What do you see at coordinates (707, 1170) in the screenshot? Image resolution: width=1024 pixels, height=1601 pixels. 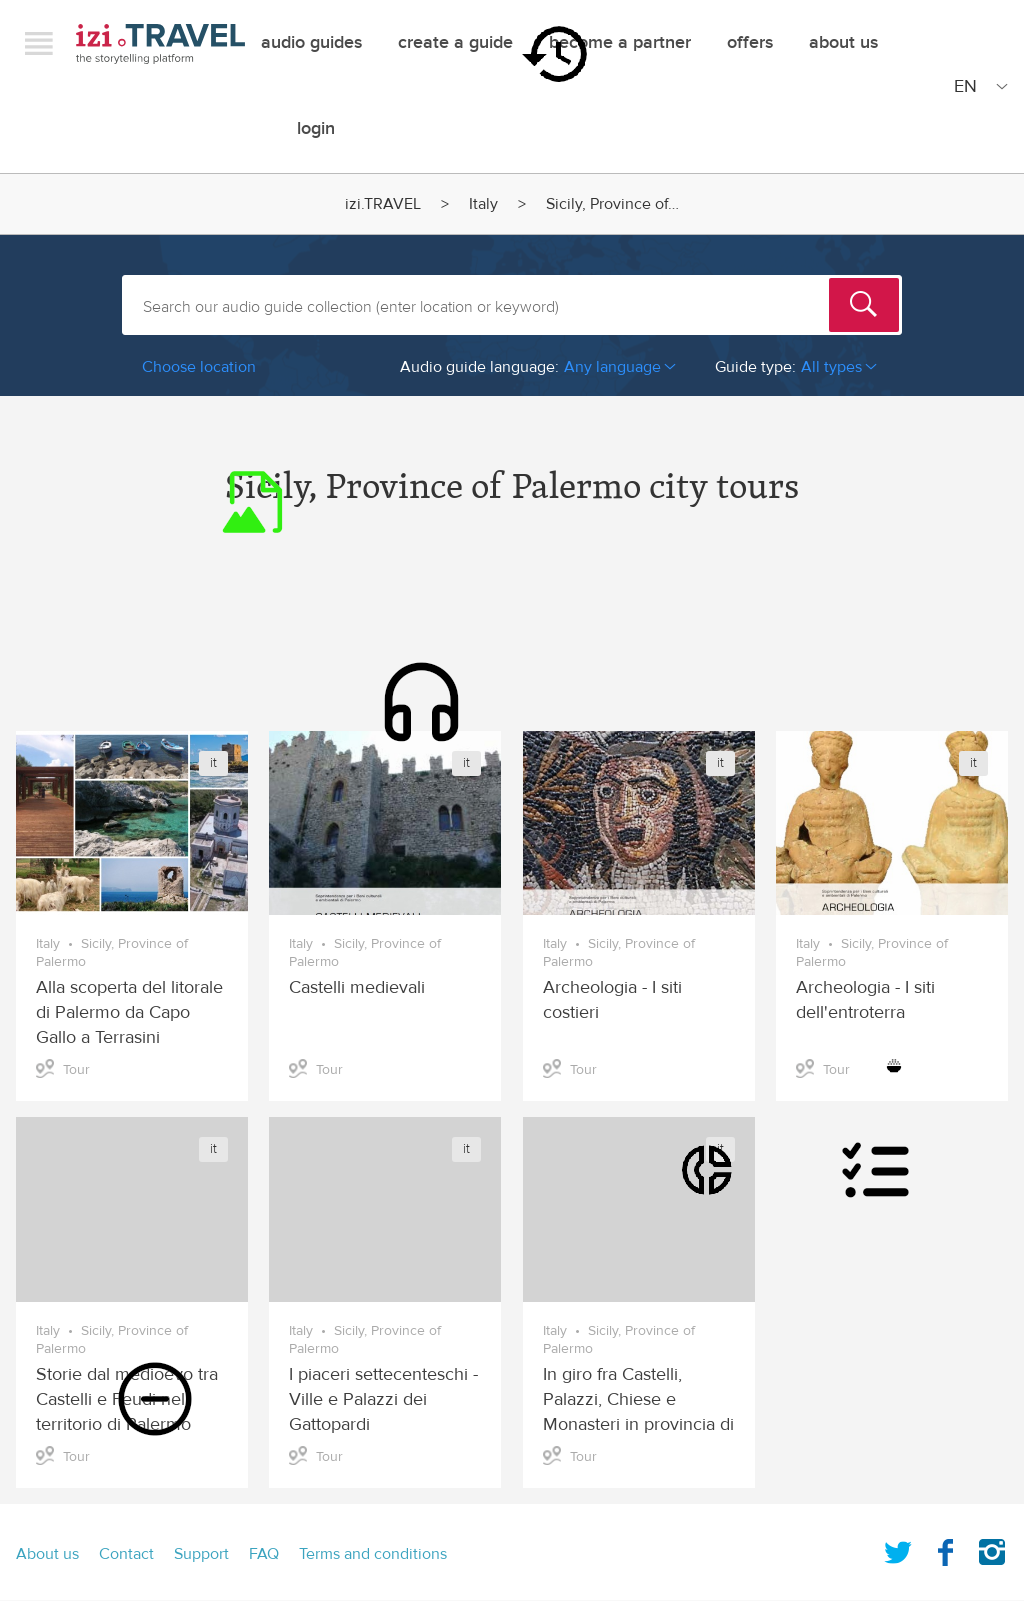 I see `view analytics or statistics breakdown` at bounding box center [707, 1170].